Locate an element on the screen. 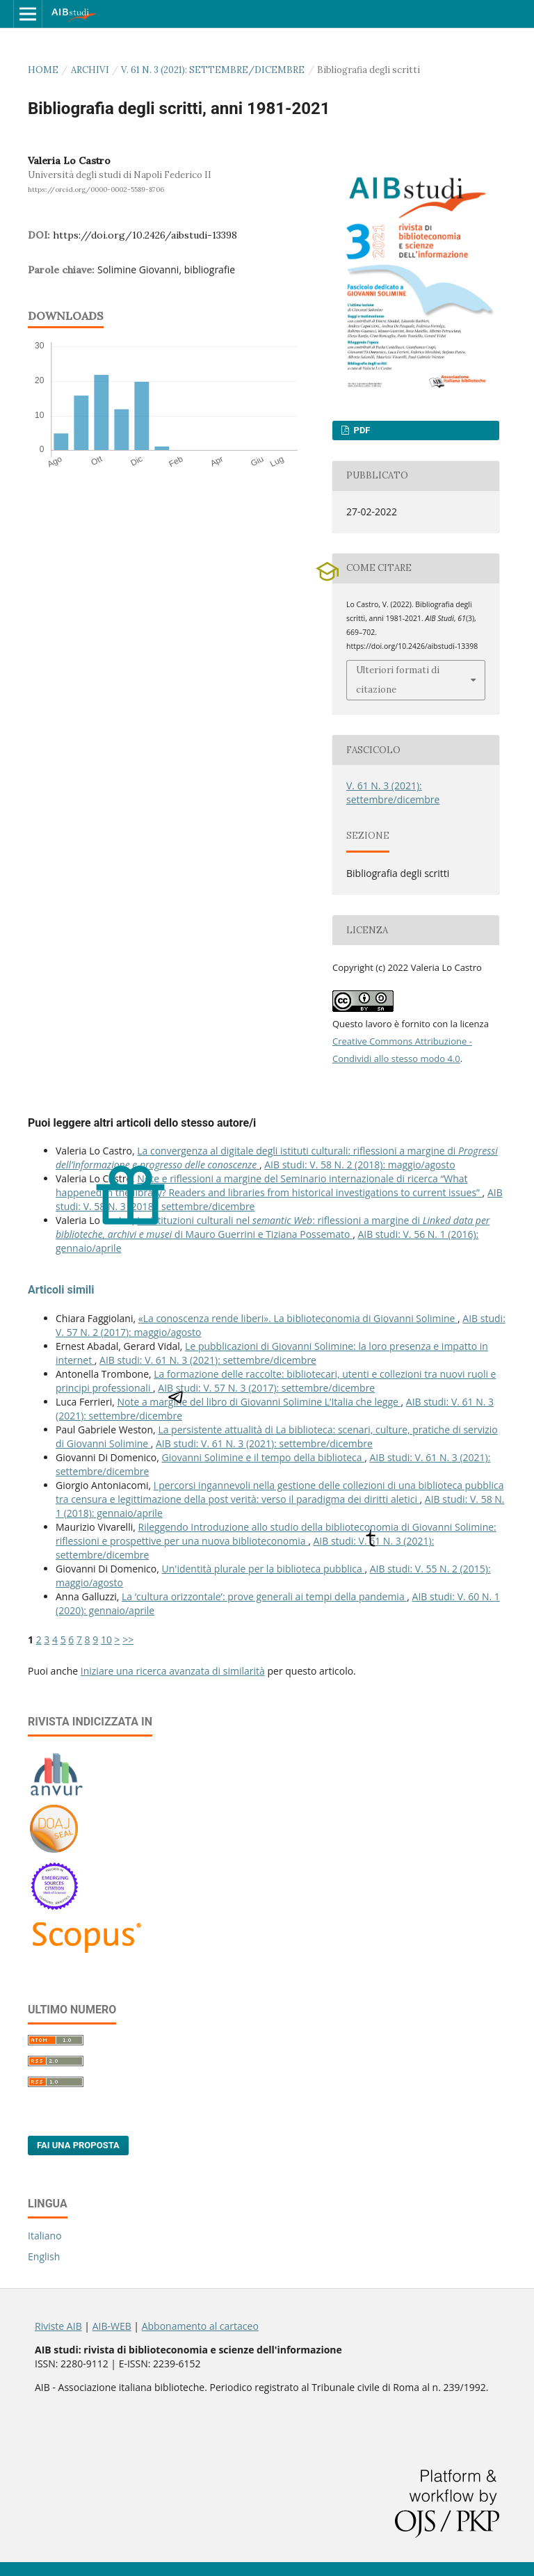 The height and width of the screenshot is (2576, 534). view gifts or rewards is located at coordinates (130, 1196).